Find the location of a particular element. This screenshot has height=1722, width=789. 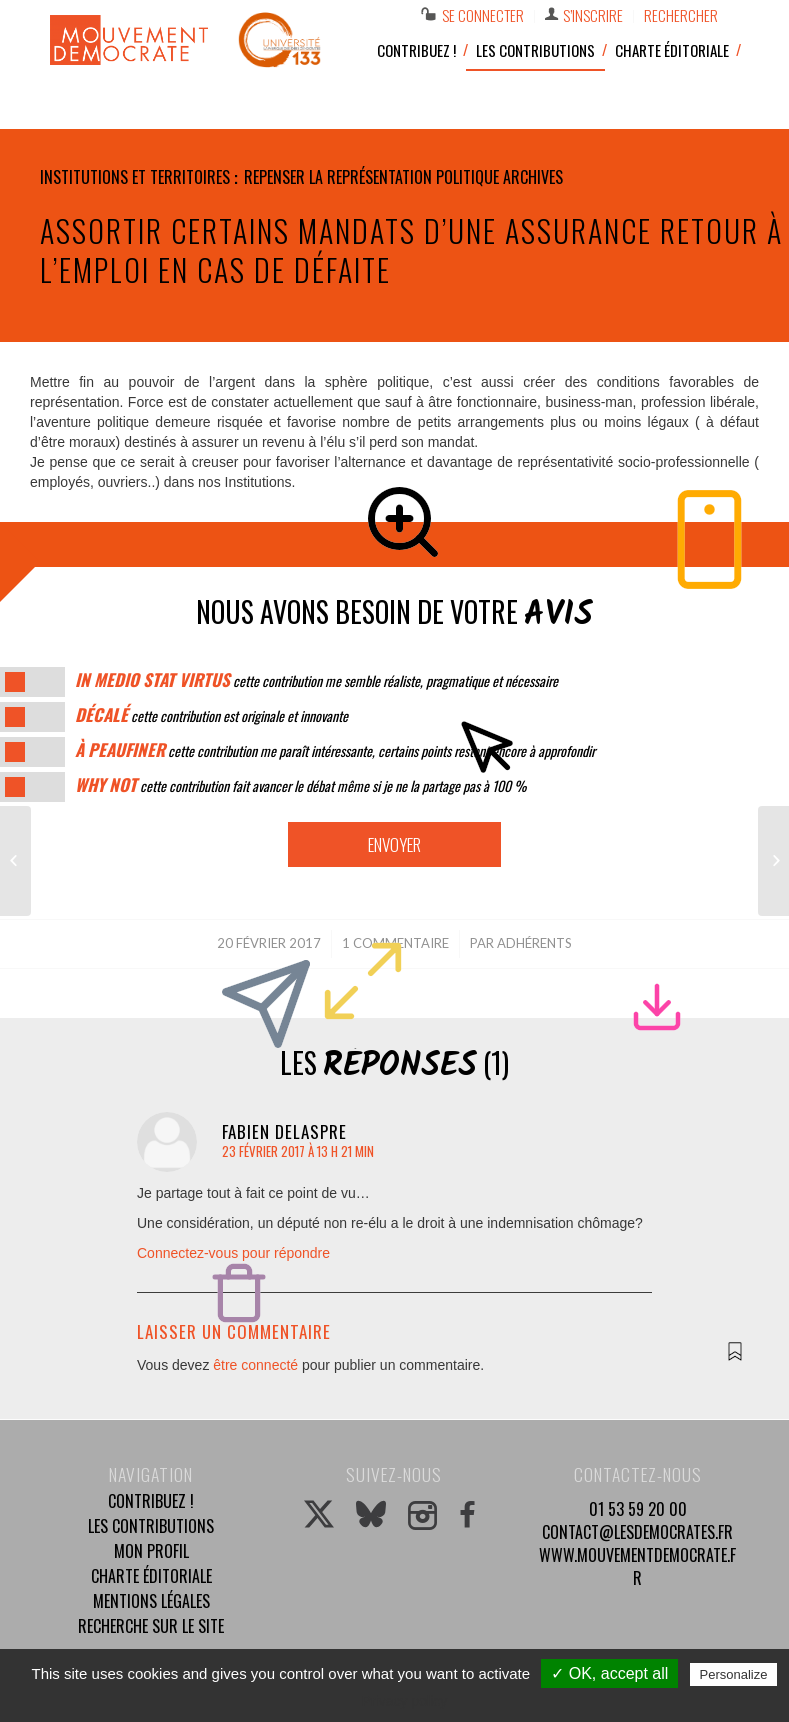

save item to bookmarks is located at coordinates (735, 1351).